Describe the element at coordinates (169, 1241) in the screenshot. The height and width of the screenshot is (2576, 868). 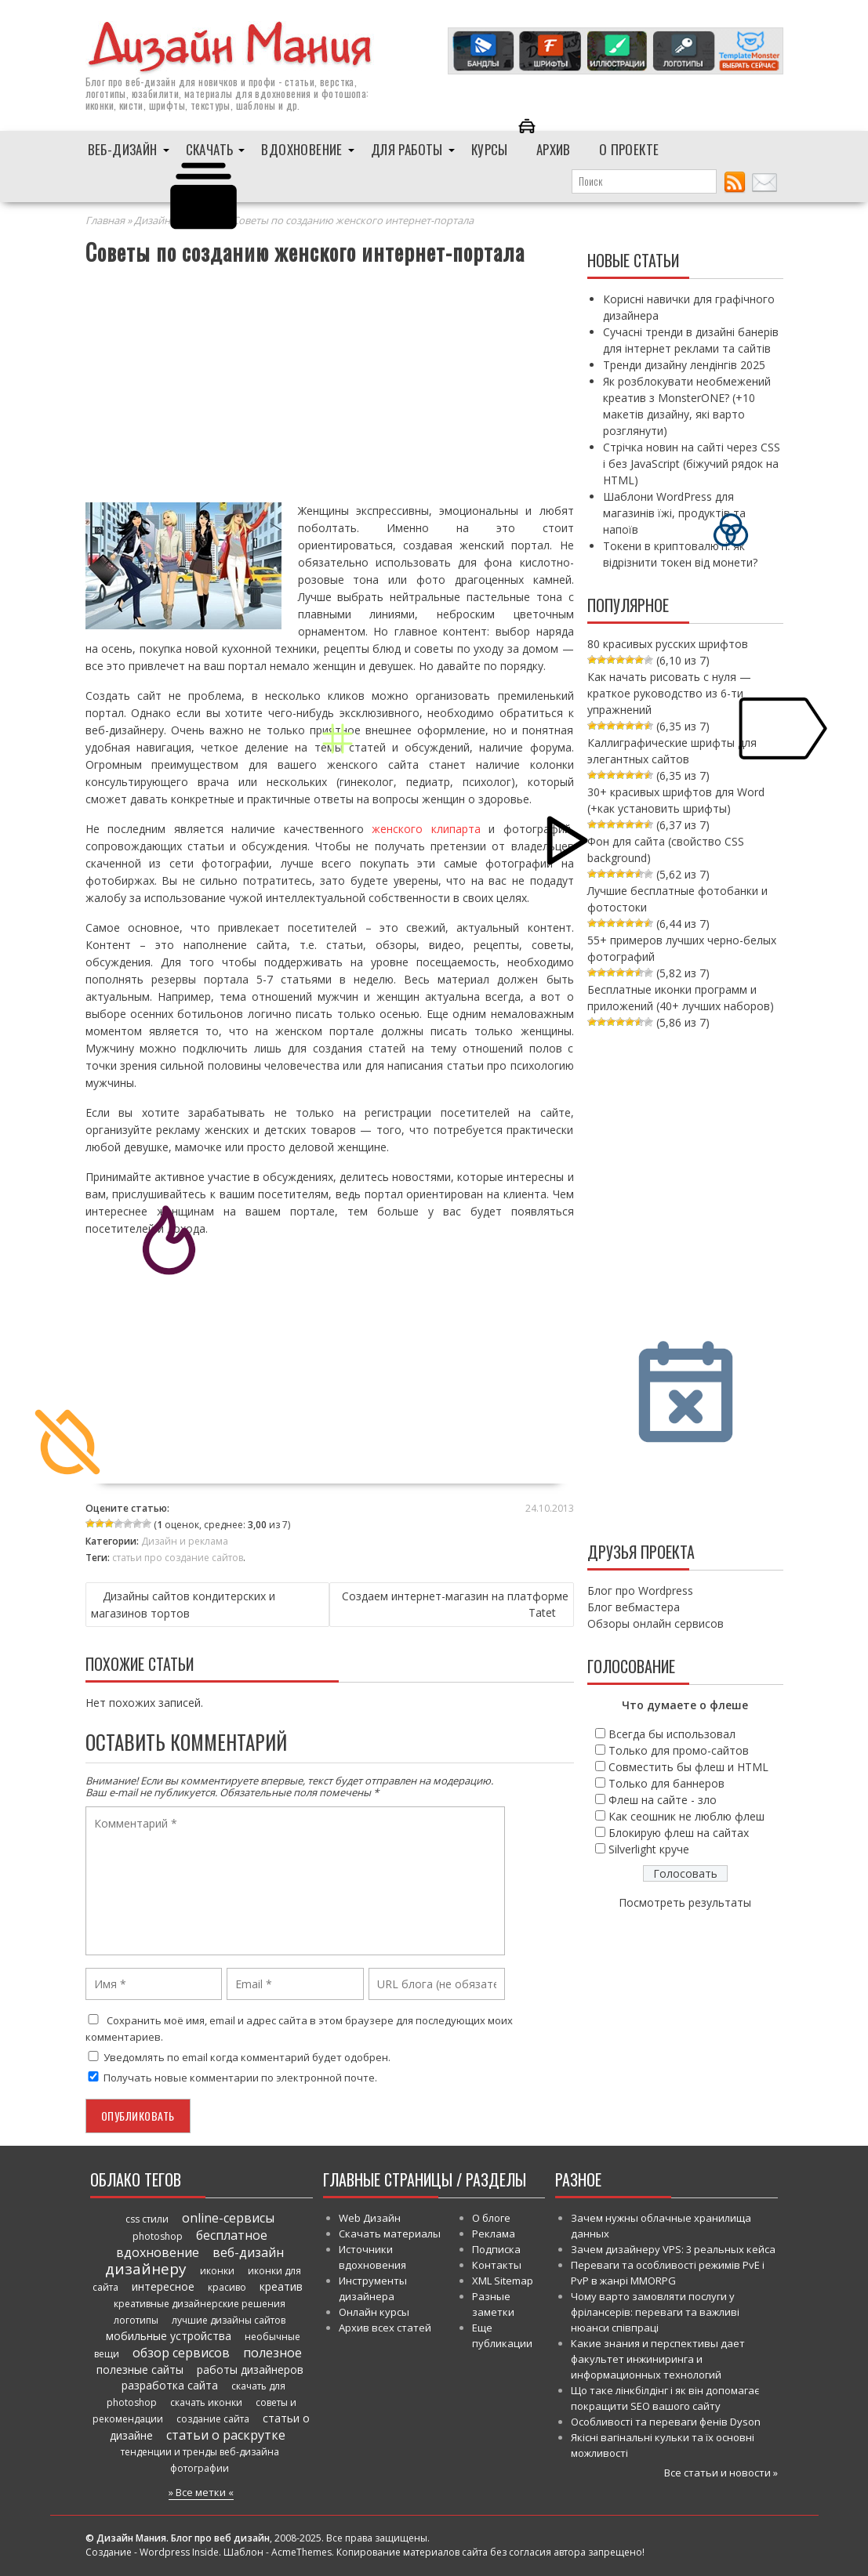
I see `view trending or hot content` at that location.